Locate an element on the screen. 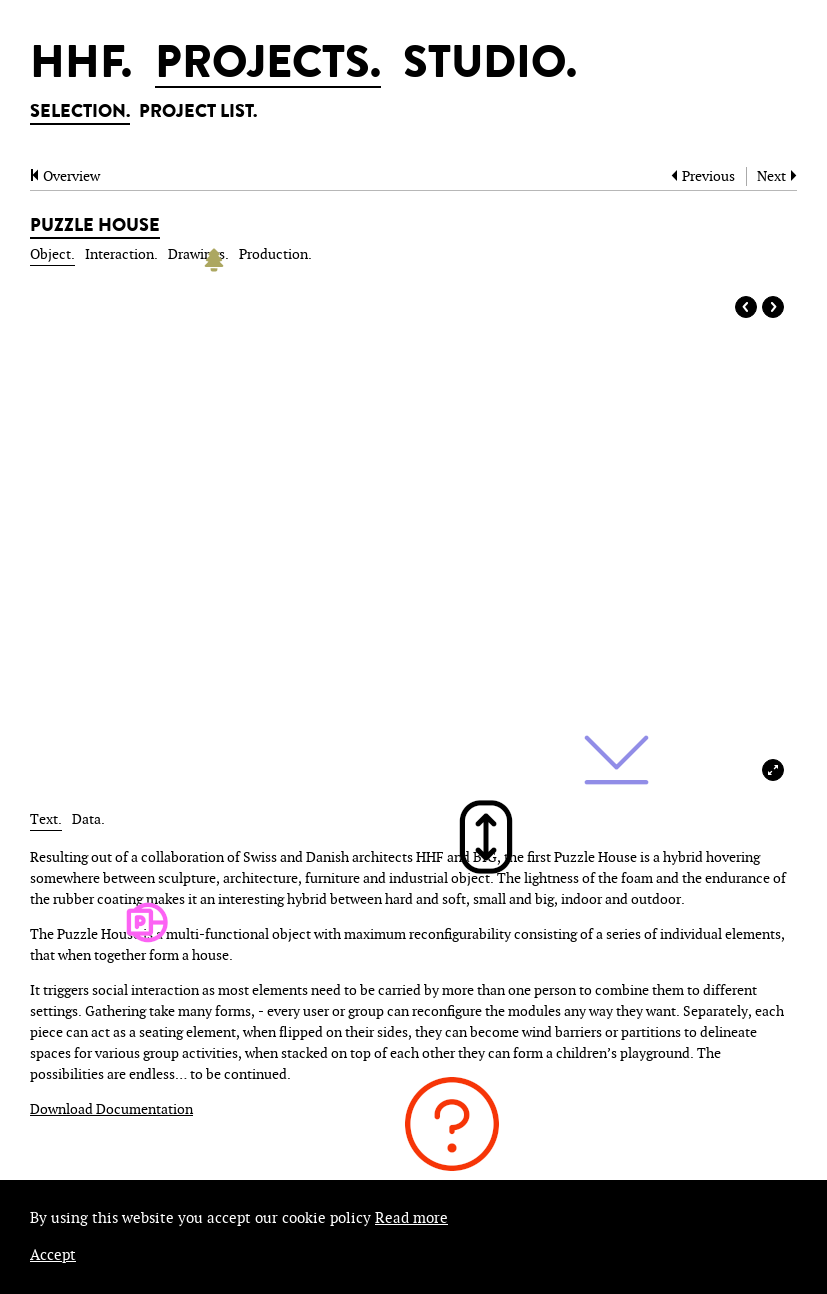 This screenshot has height=1294, width=827. open Microsoft PowerPoint is located at coordinates (146, 922).